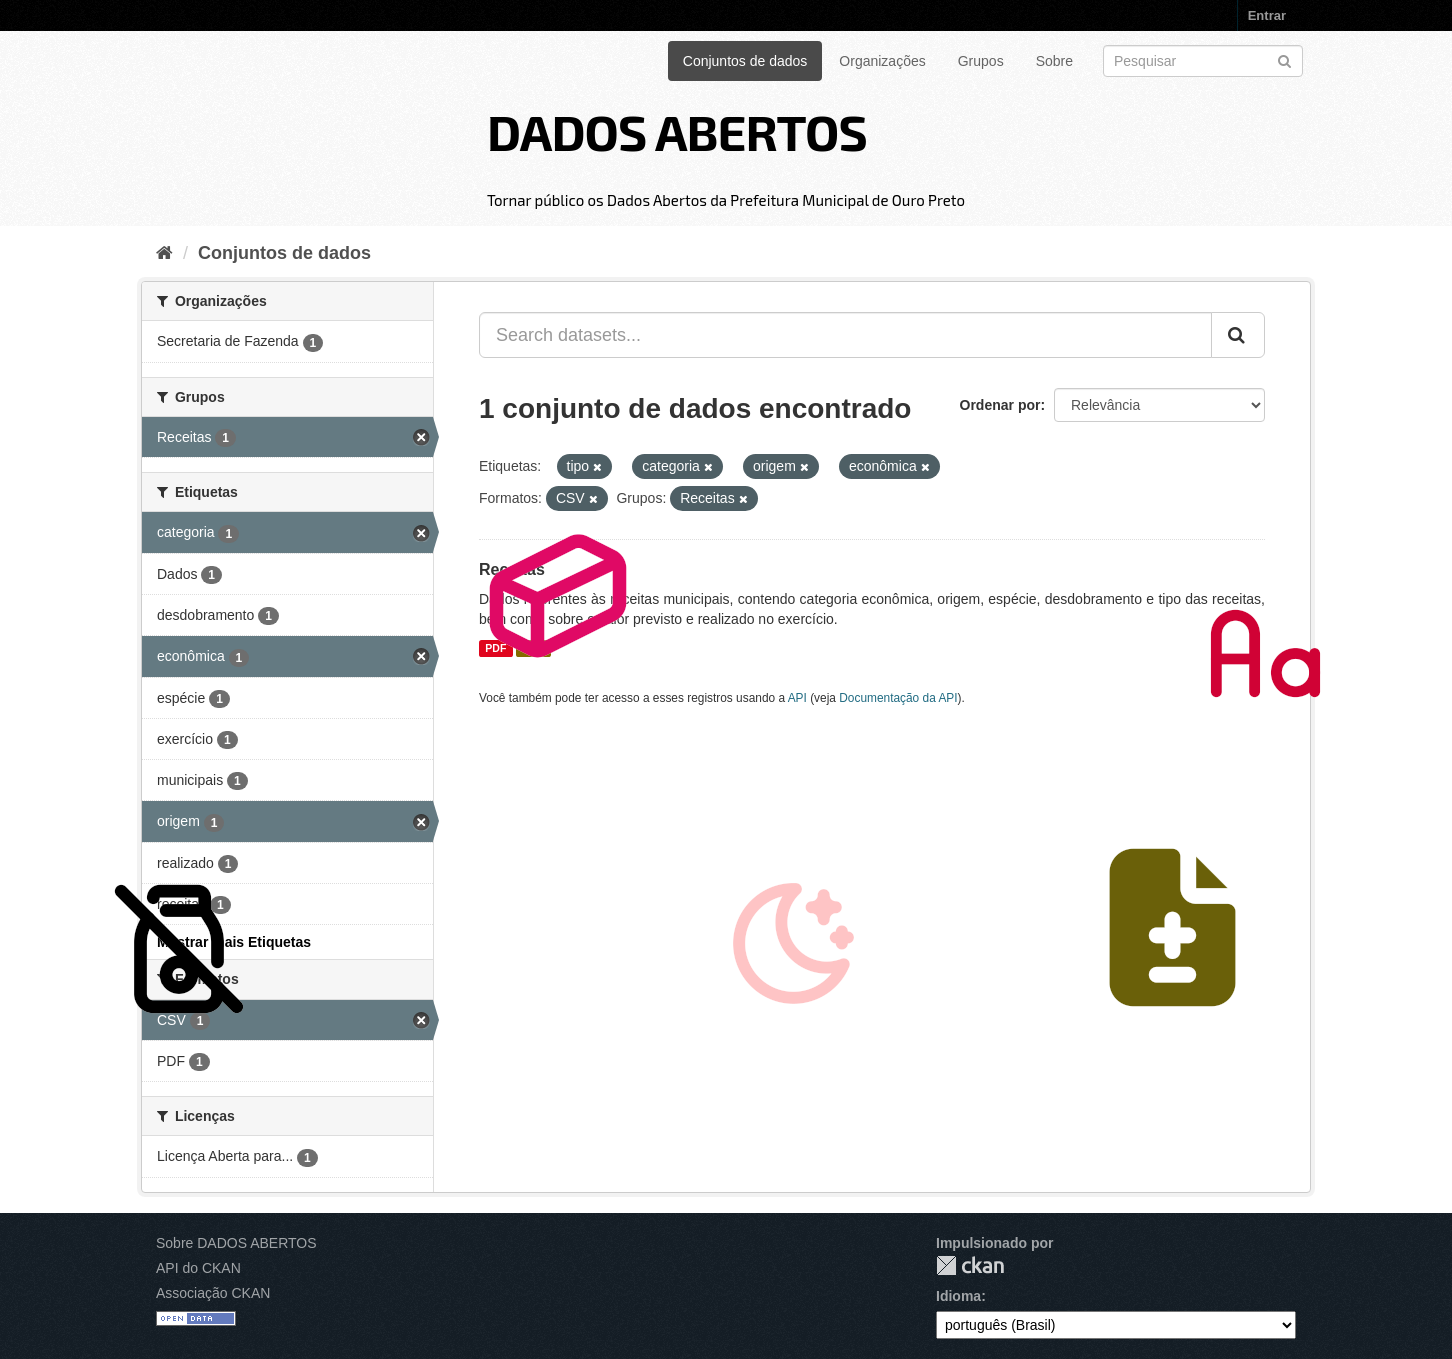  Describe the element at coordinates (1265, 653) in the screenshot. I see `change text case formatting` at that location.